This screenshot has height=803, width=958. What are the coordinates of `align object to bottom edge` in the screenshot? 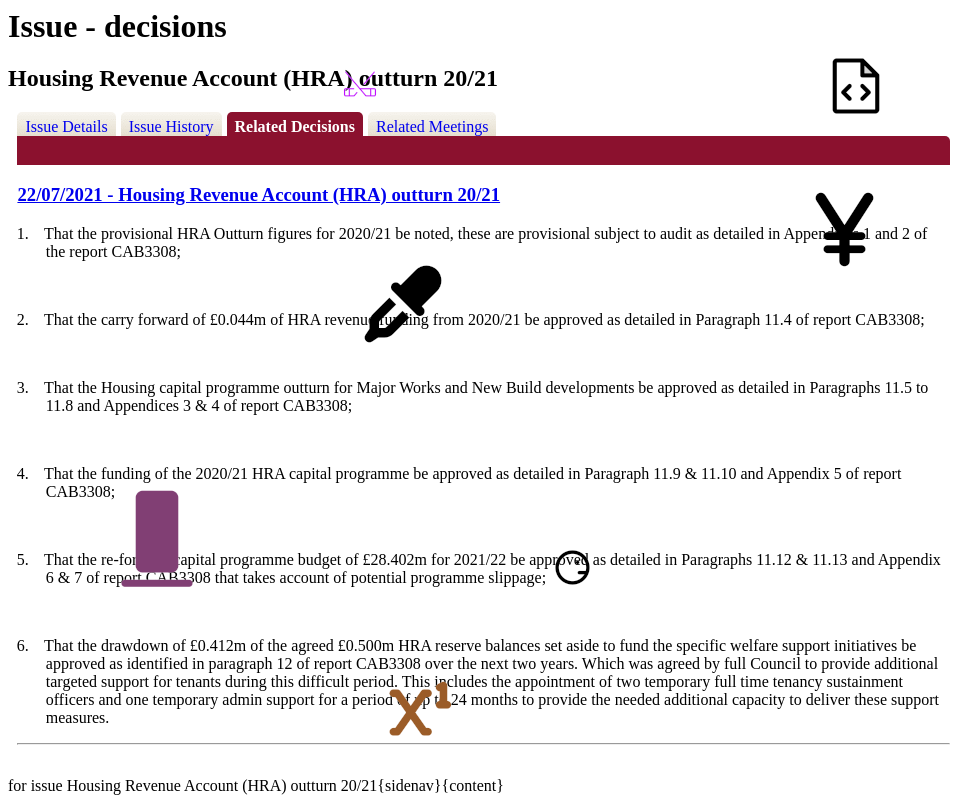 It's located at (157, 537).